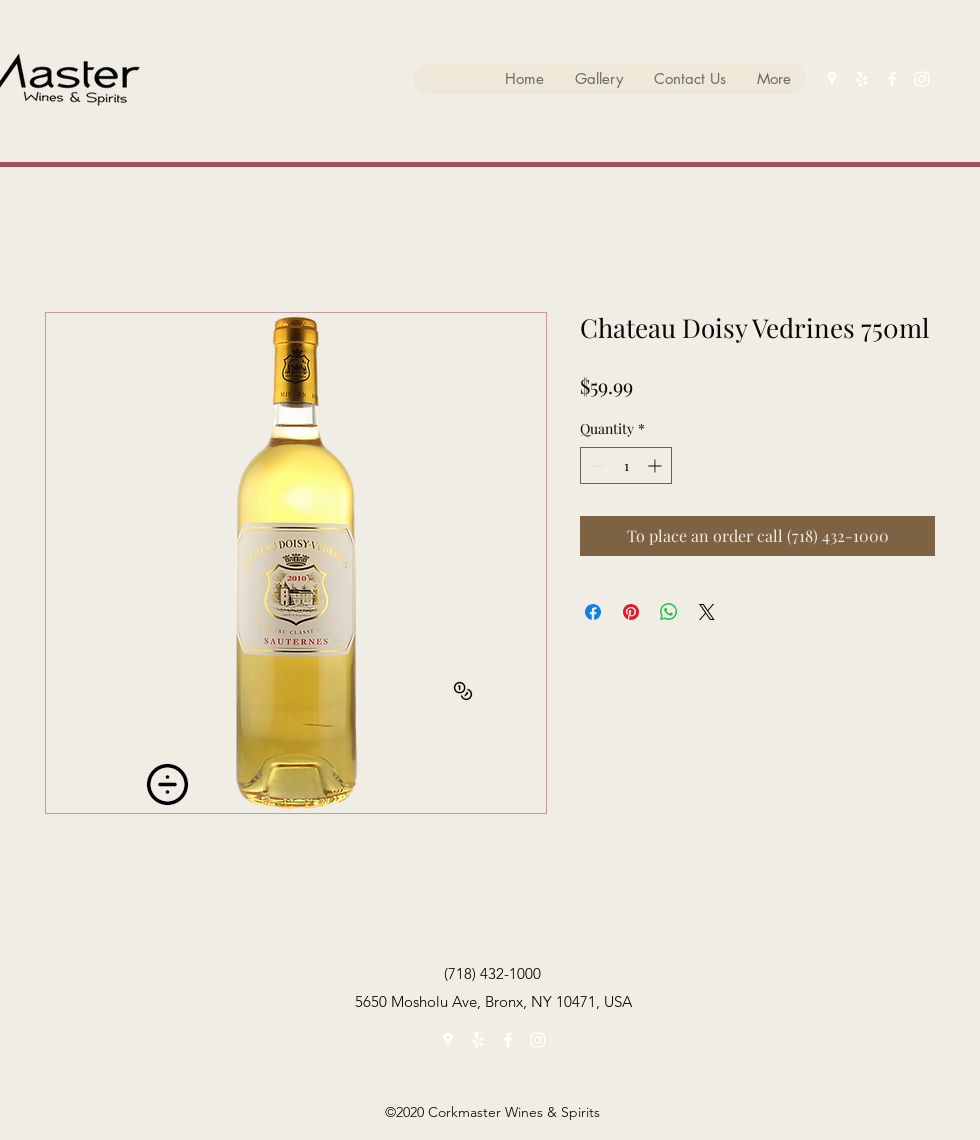  I want to click on perform a division calculation, so click(167, 784).